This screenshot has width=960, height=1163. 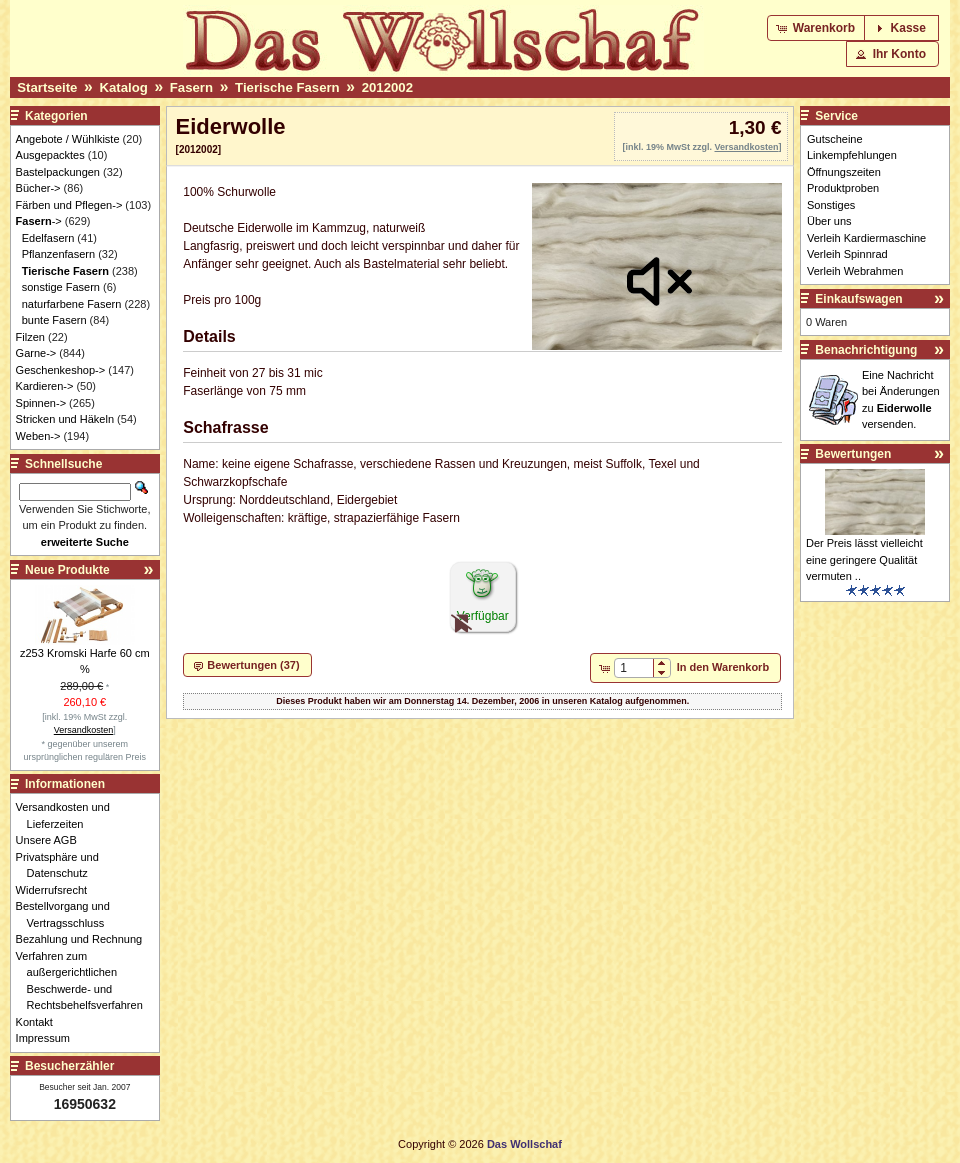 What do you see at coordinates (461, 623) in the screenshot?
I see `remove from saved bookmarks` at bounding box center [461, 623].